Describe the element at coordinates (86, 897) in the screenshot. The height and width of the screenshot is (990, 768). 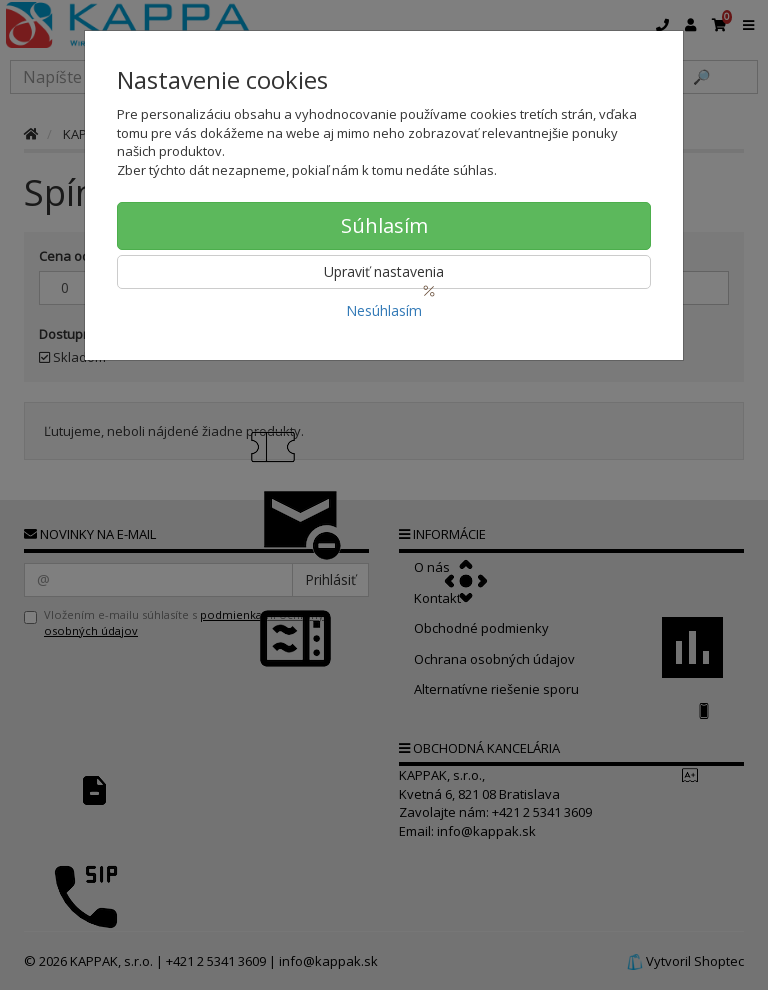
I see `make a SIP (internet) phone call` at that location.